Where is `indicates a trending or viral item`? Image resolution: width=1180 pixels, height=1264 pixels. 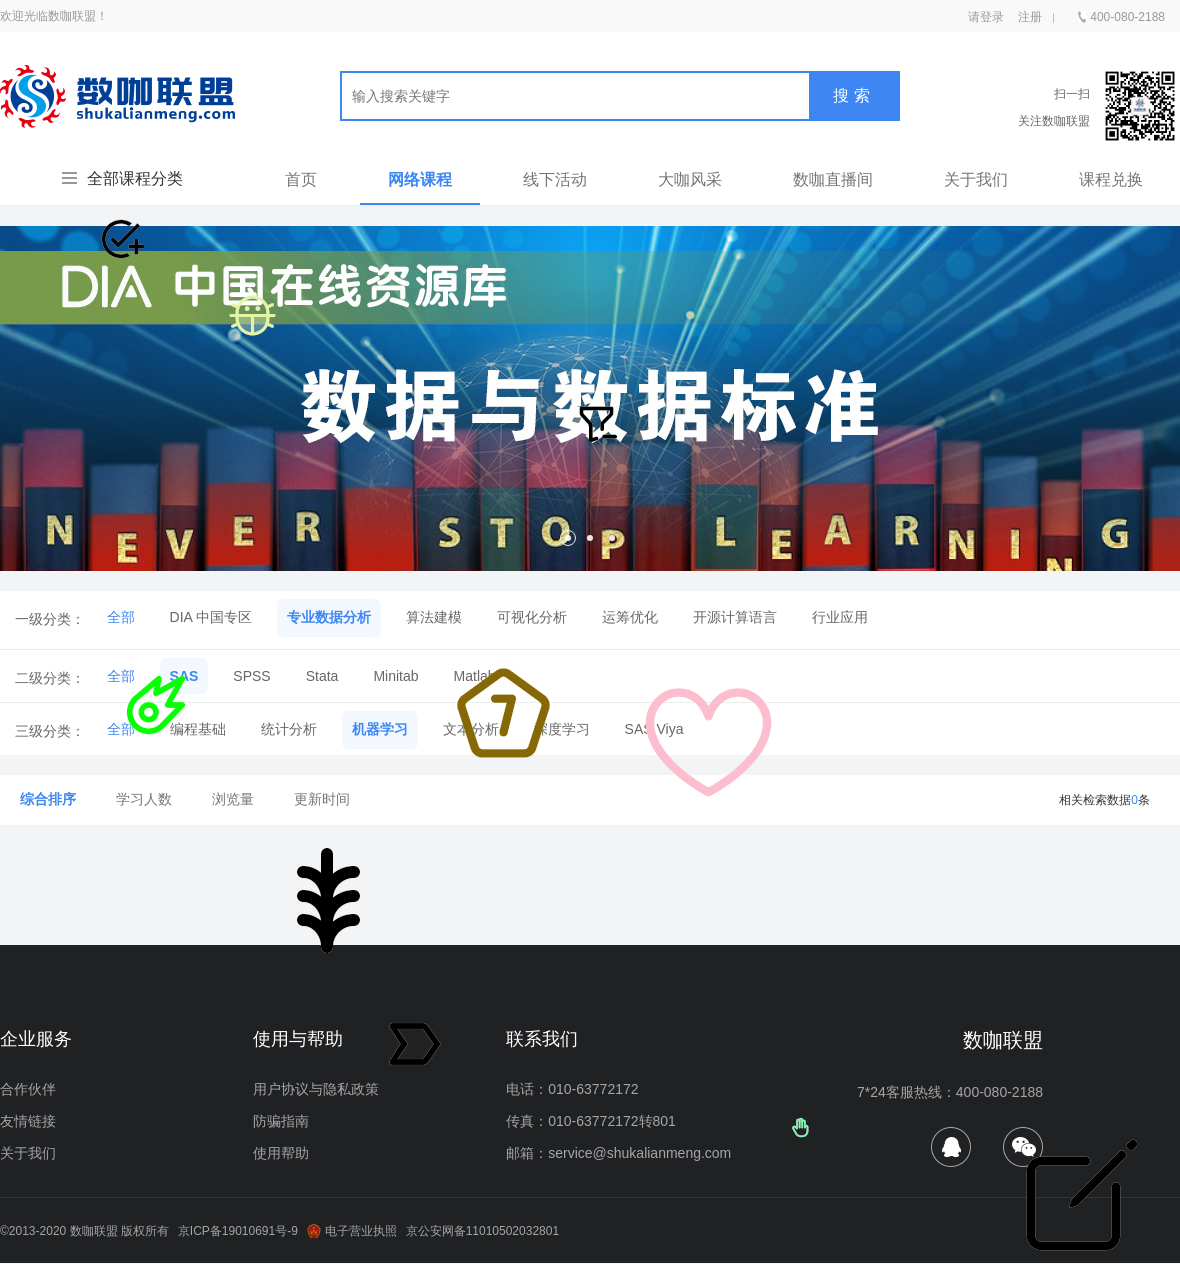
indicates a trending or viral item is located at coordinates (156, 705).